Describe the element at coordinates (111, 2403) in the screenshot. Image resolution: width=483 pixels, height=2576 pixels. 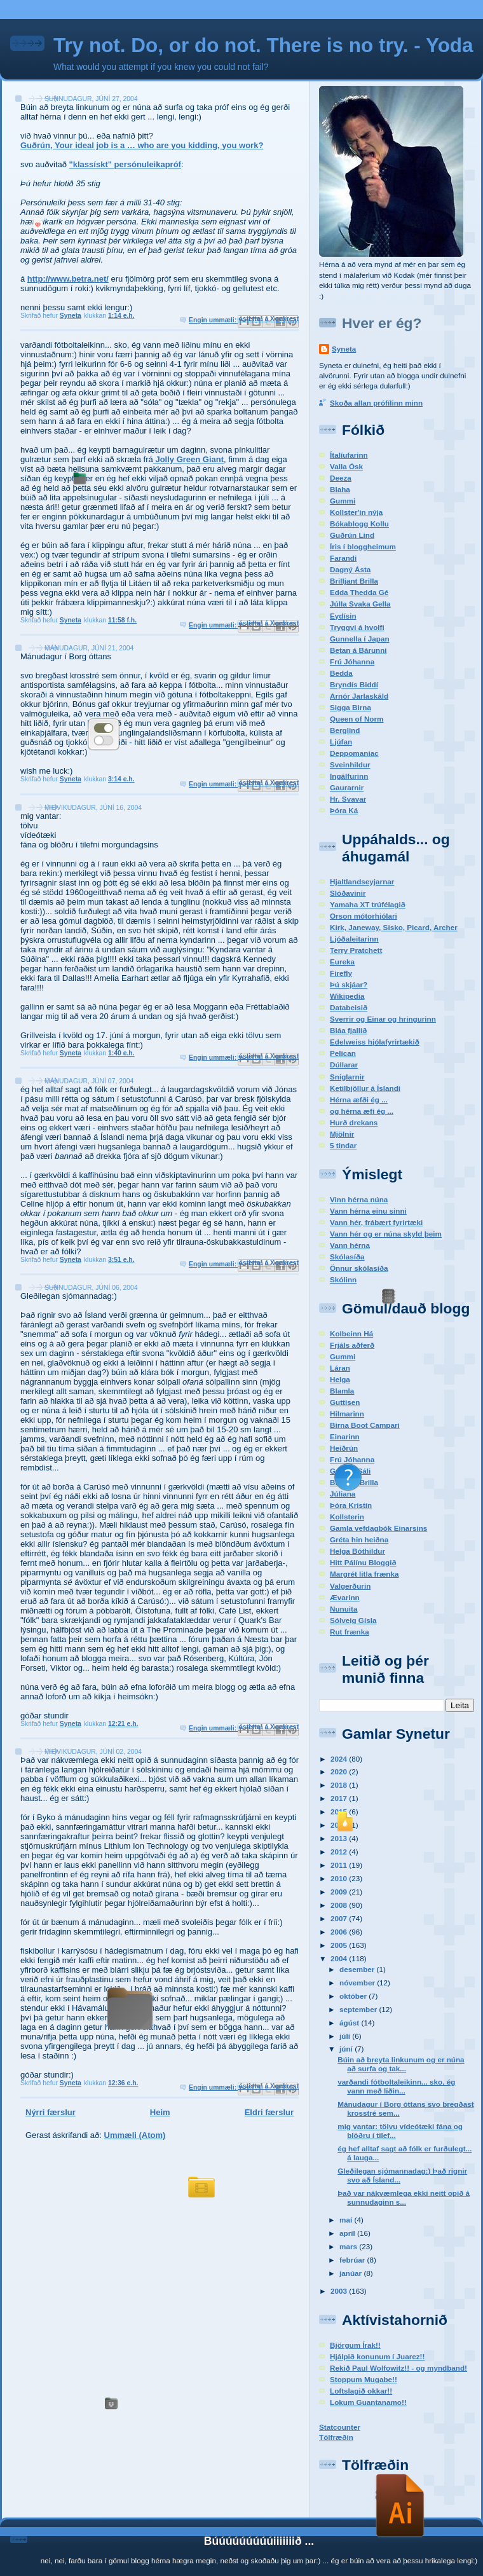
I see `open your dropbox folder` at that location.